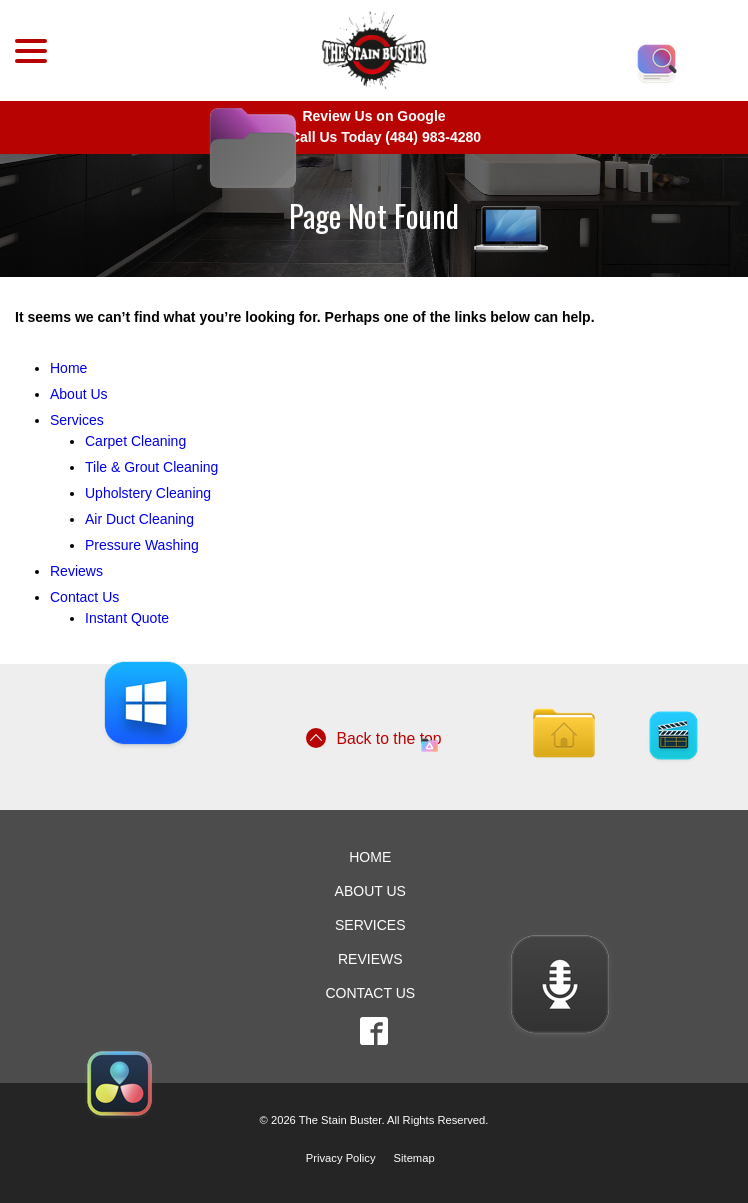  What do you see at coordinates (564, 733) in the screenshot?
I see `access your home folder` at bounding box center [564, 733].